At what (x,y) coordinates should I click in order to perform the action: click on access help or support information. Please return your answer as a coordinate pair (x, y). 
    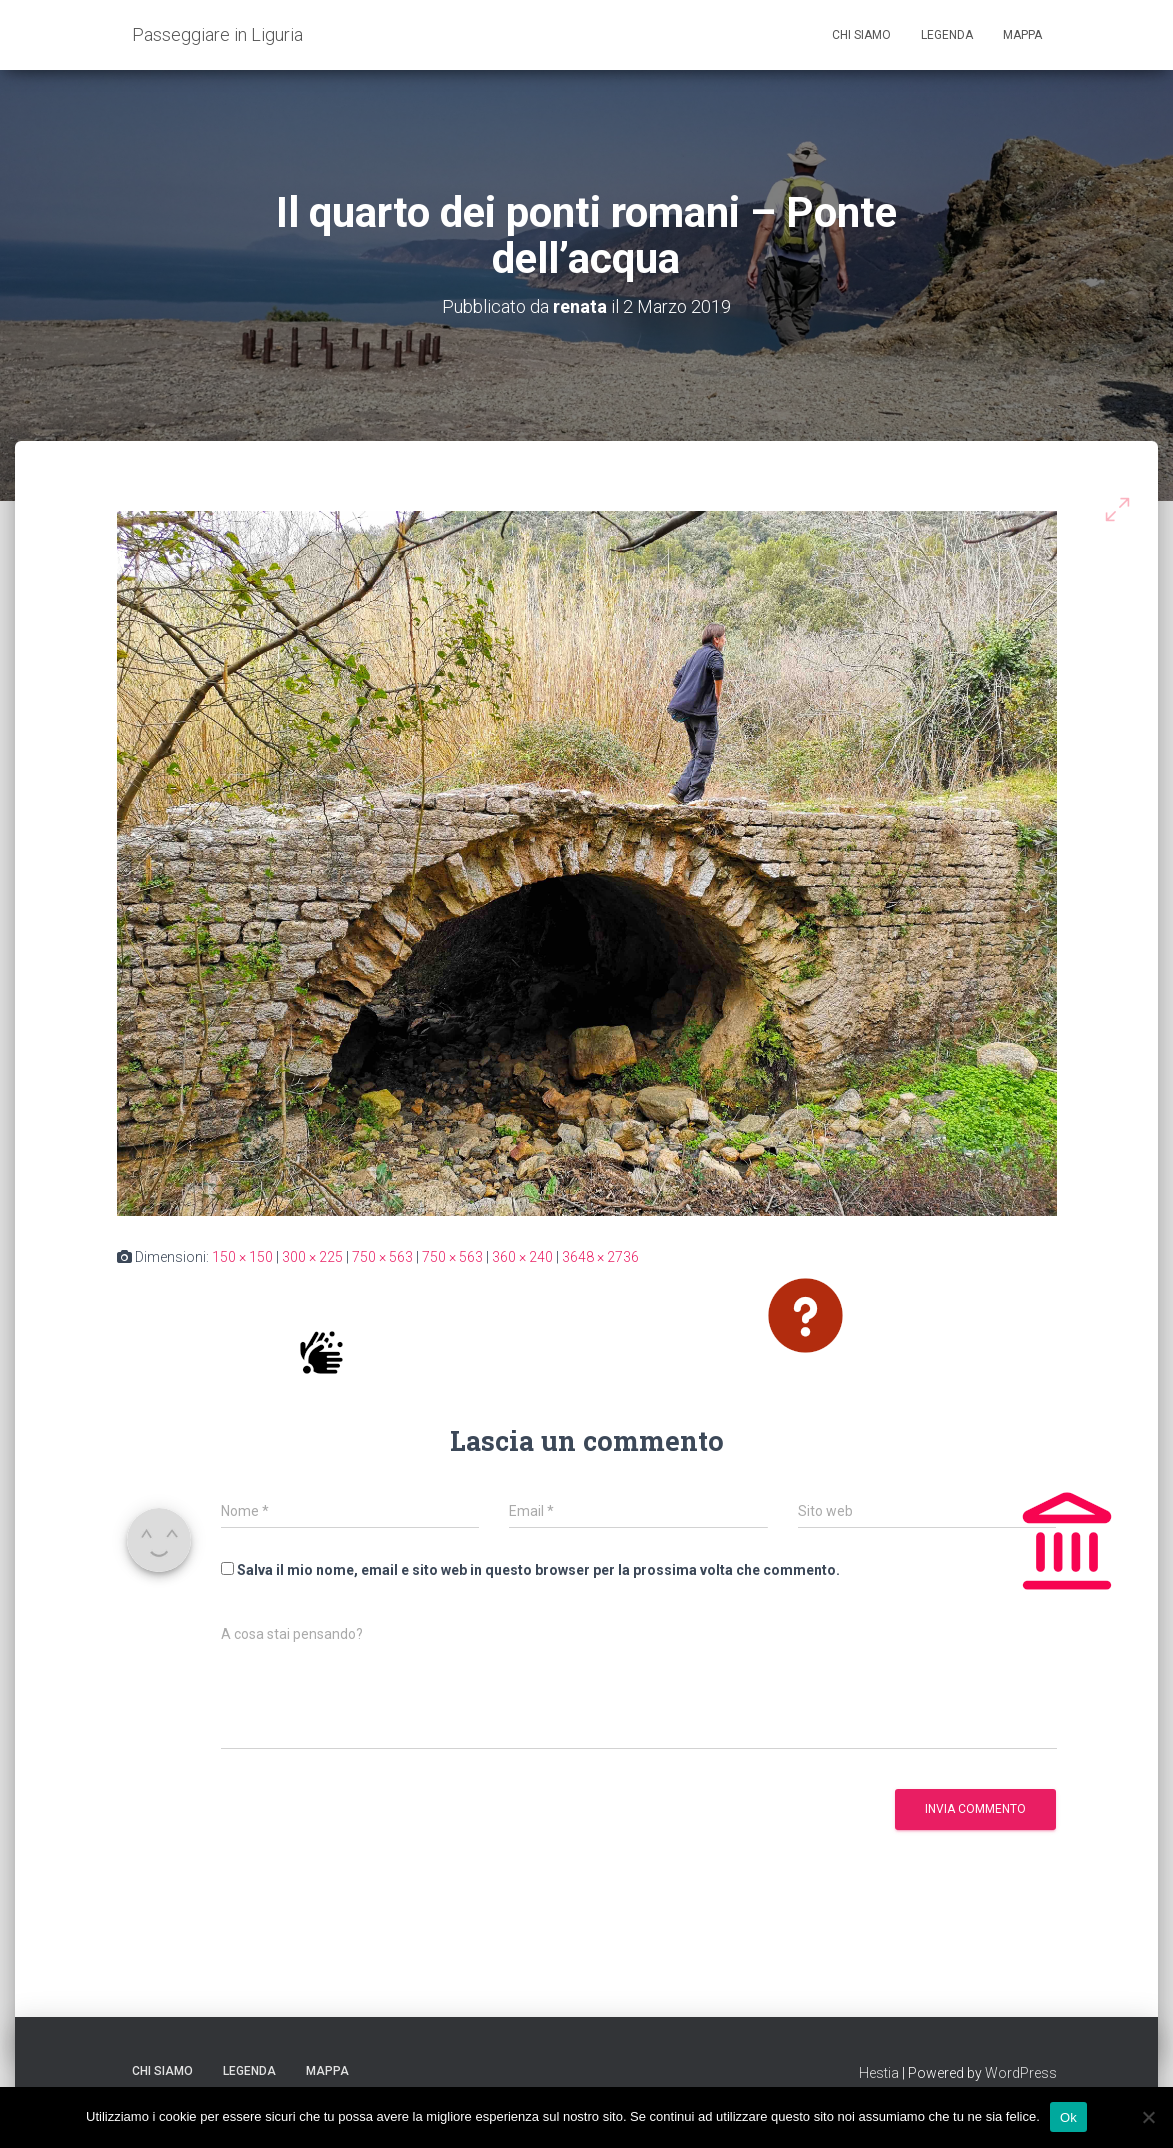
    Looking at the image, I should click on (805, 1315).